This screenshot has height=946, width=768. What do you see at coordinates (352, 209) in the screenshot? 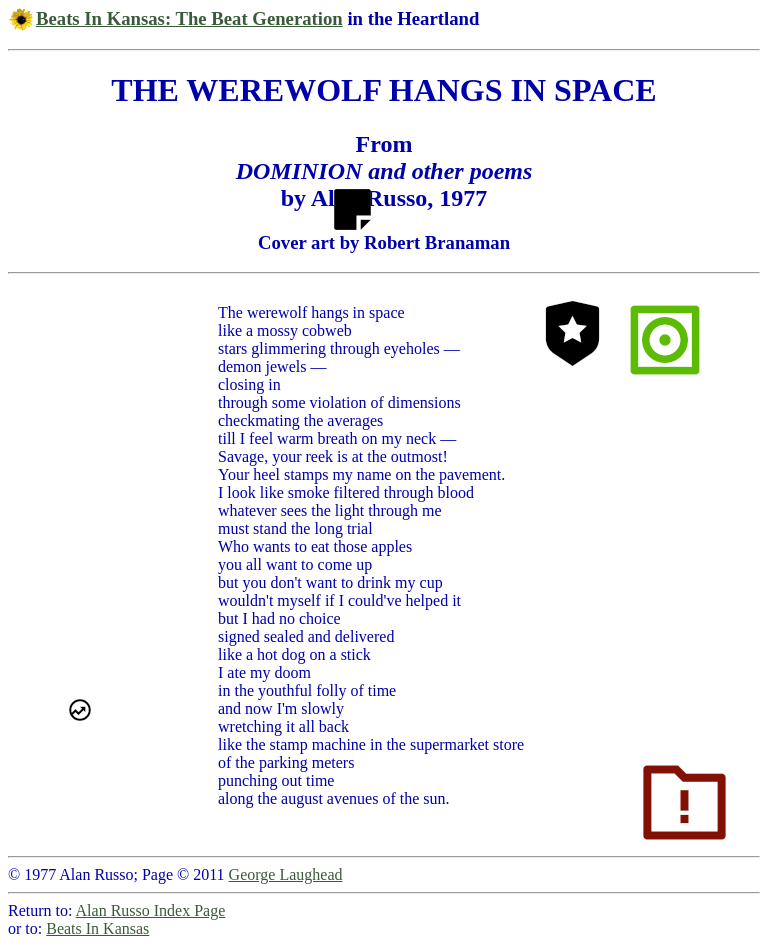
I see `view document or file` at bounding box center [352, 209].